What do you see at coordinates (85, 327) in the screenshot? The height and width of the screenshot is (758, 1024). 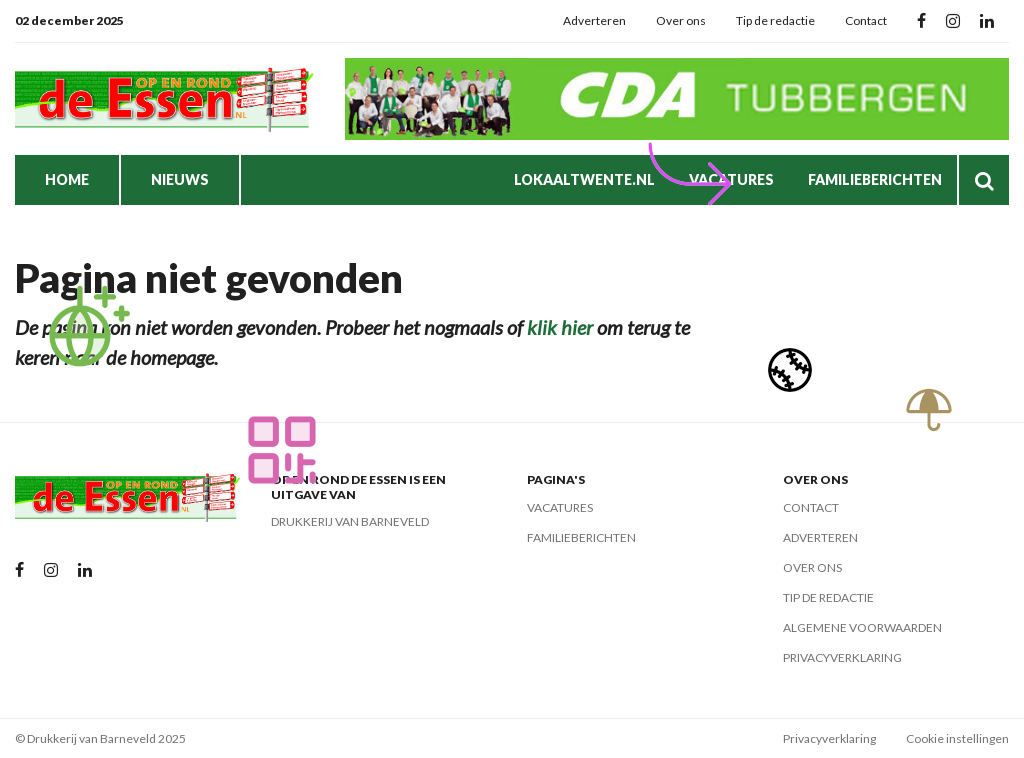 I see `access party or event mode` at bounding box center [85, 327].